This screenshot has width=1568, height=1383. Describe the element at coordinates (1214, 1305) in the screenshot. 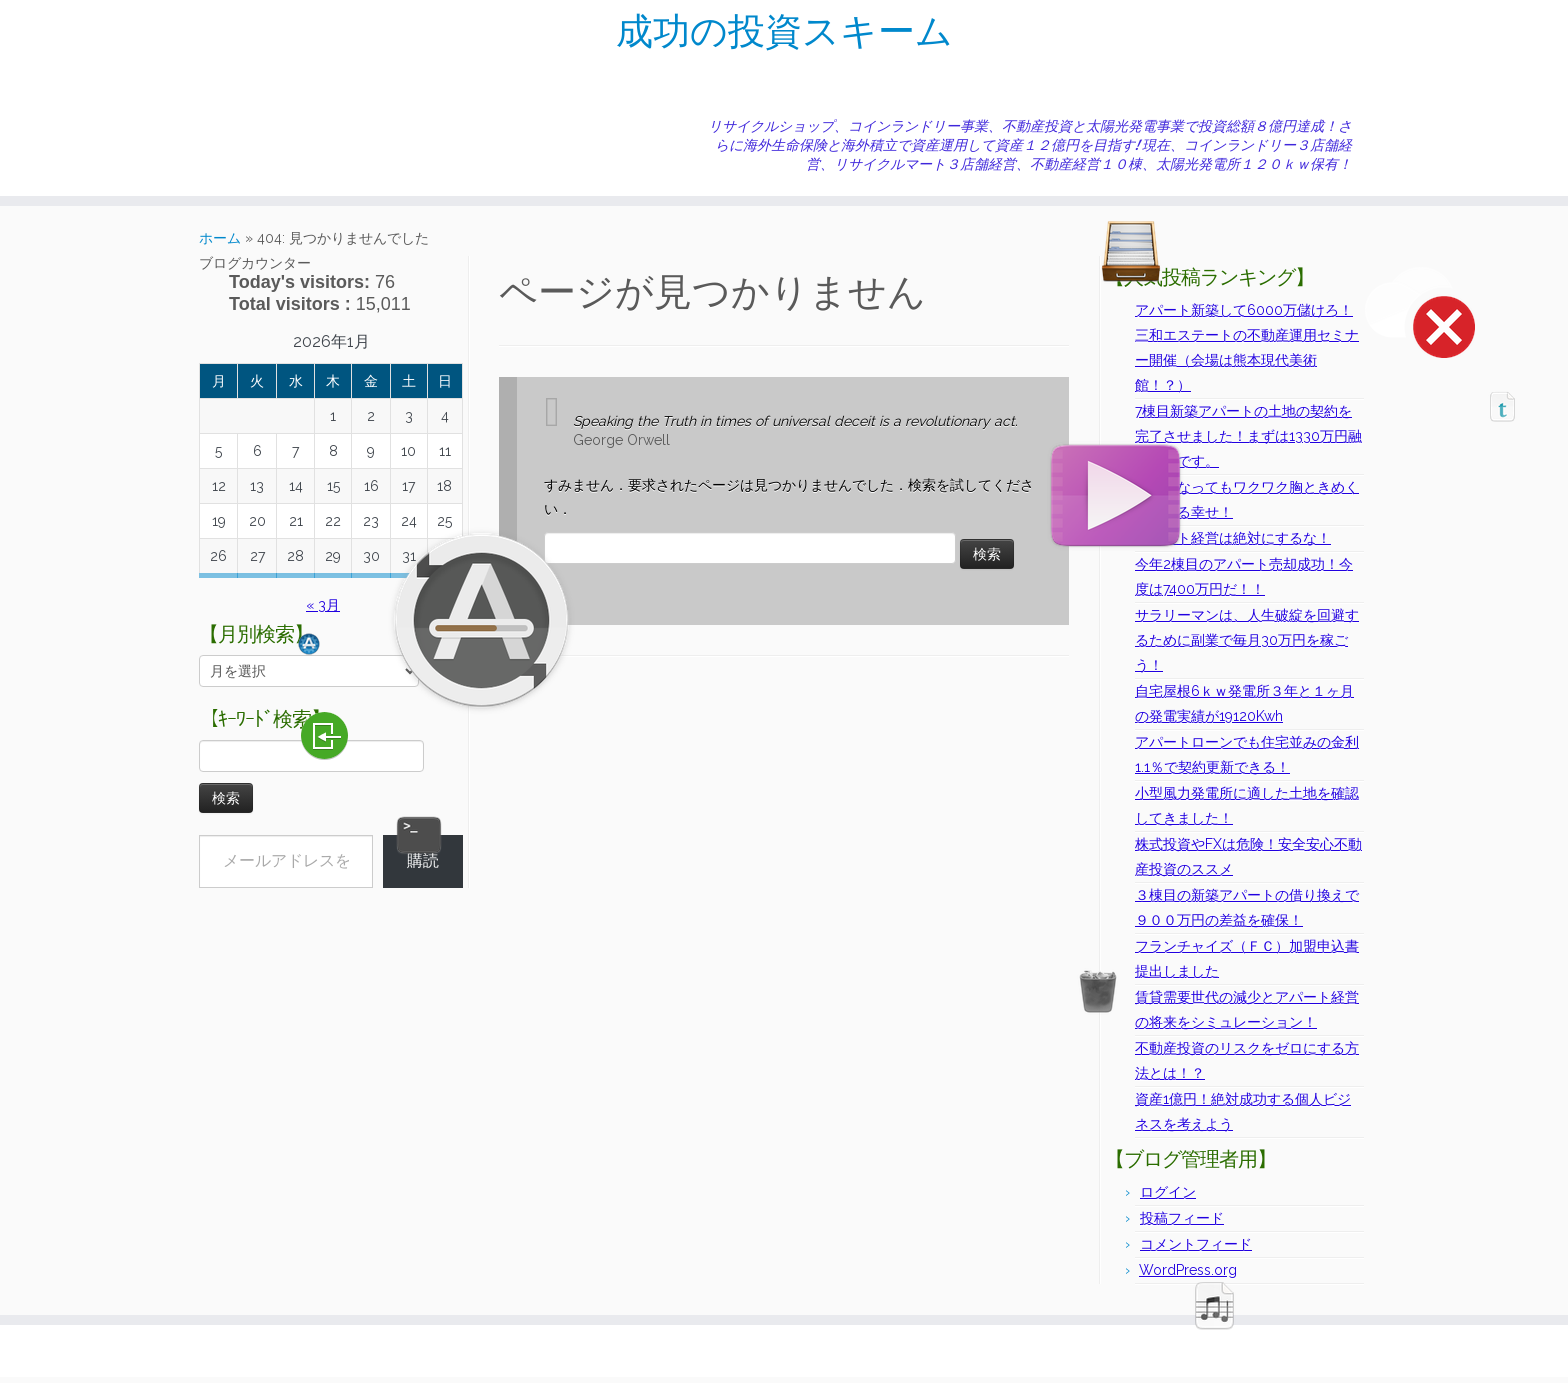

I see `an eMelody ringtone file` at that location.